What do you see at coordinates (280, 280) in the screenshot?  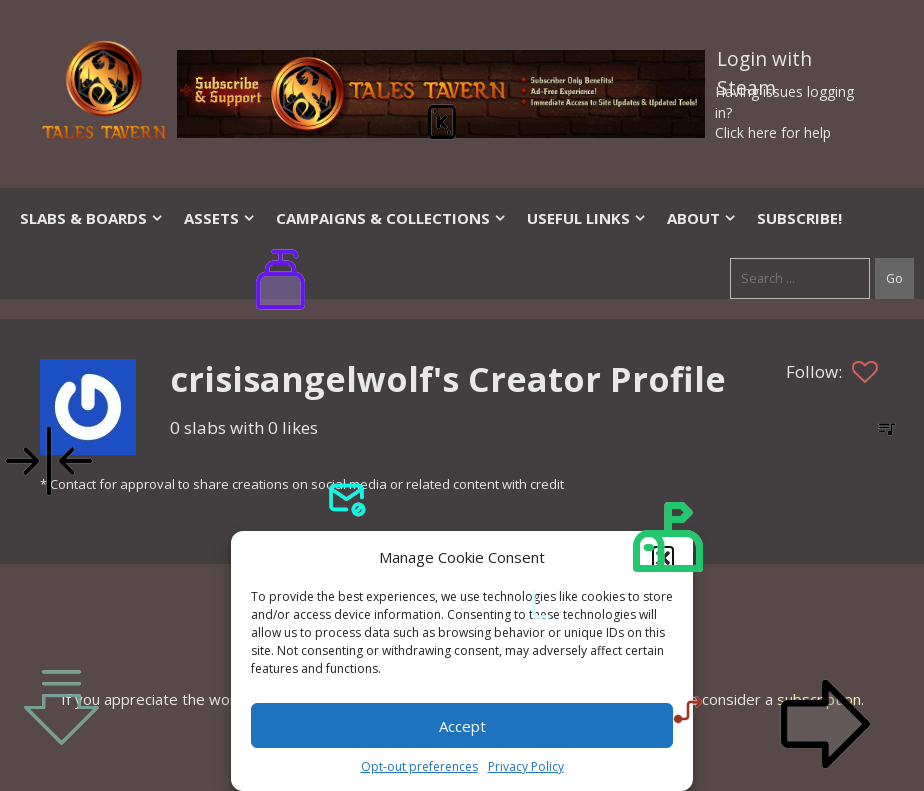 I see `access hygiene or handwashing reminders` at bounding box center [280, 280].